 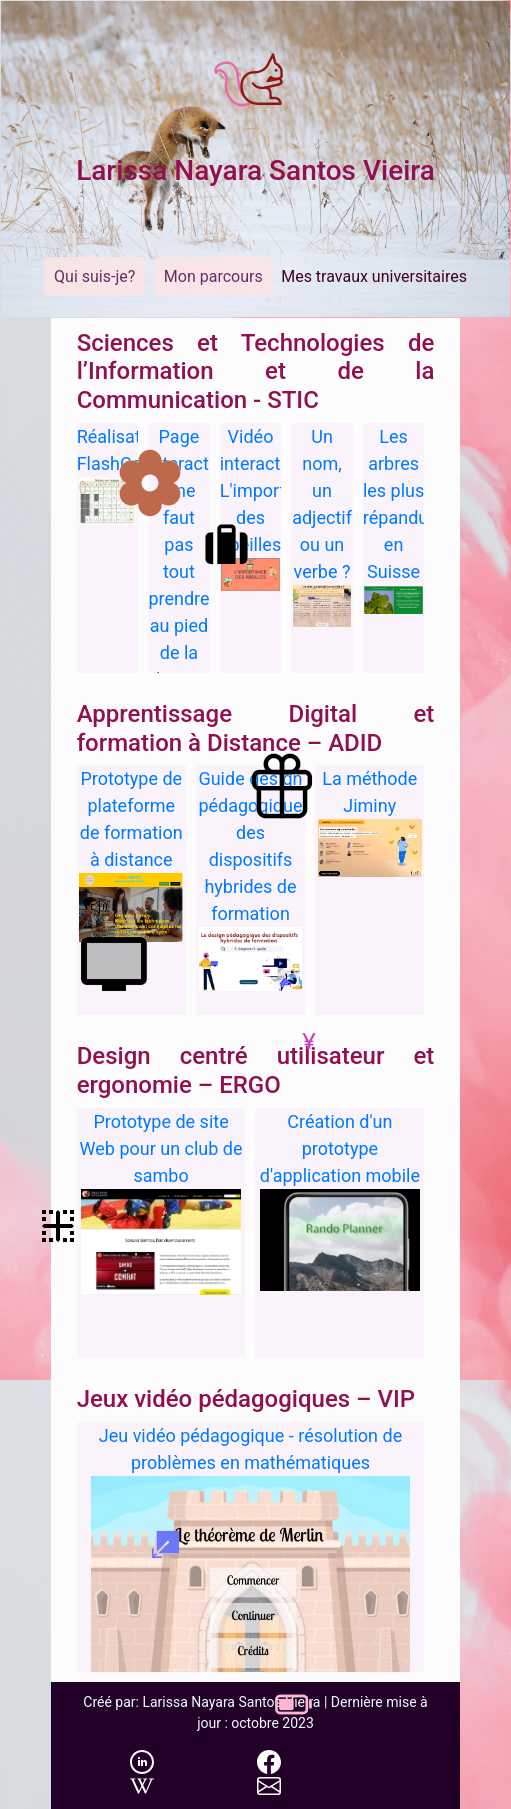 I want to click on collapse or minimize a panel, so click(x=165, y=1544).